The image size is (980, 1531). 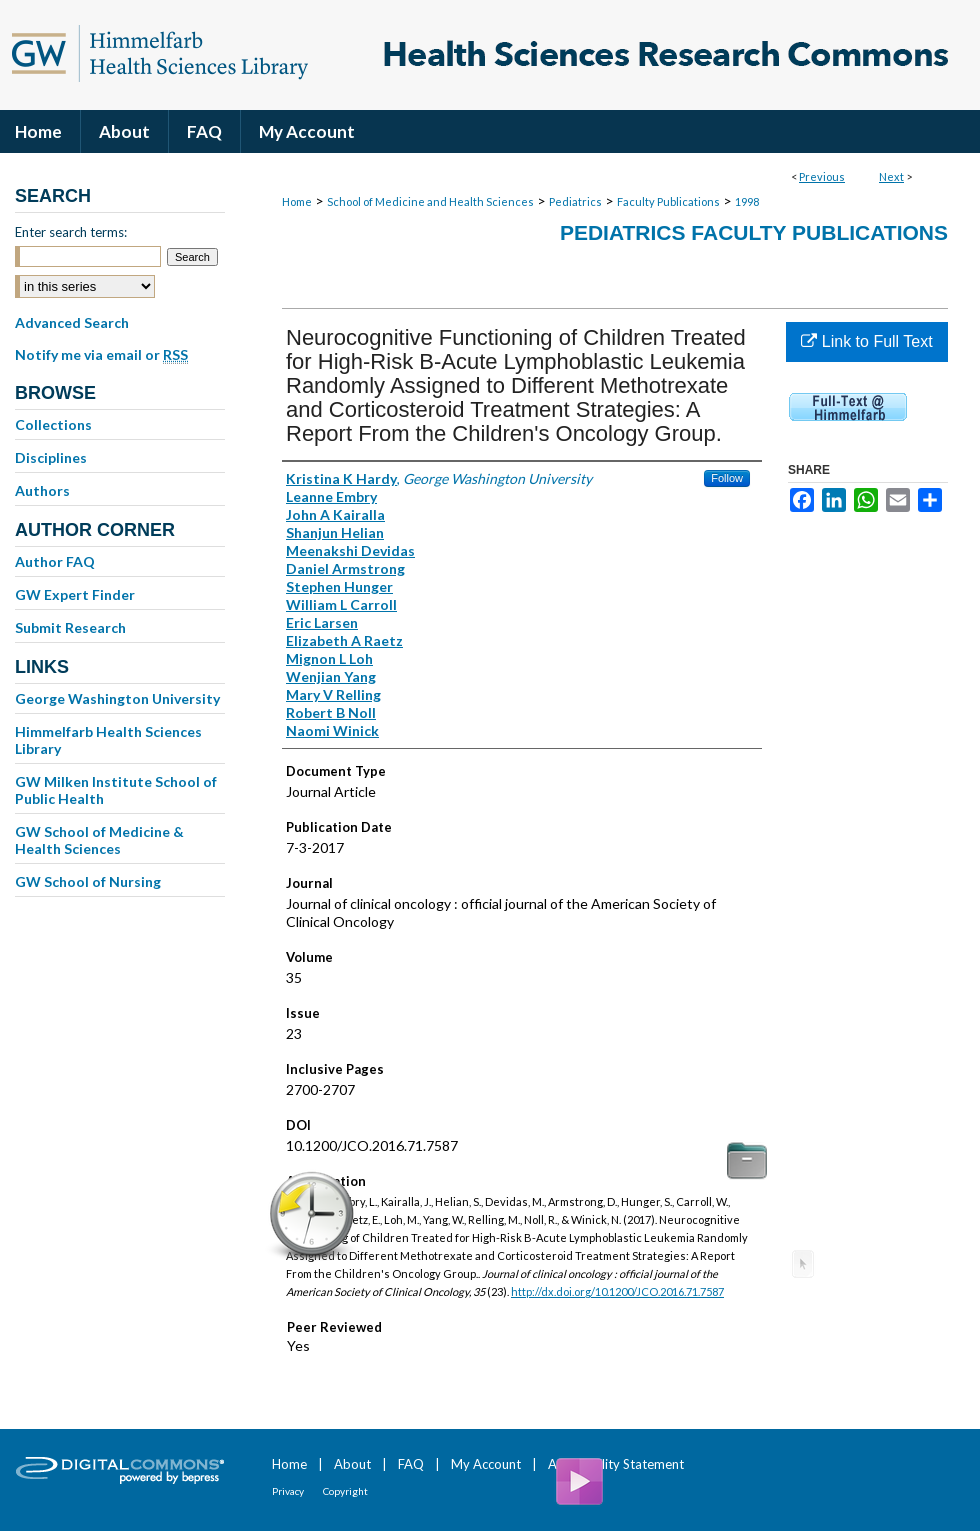 What do you see at coordinates (579, 1481) in the screenshot?
I see `access audio and video codec settings` at bounding box center [579, 1481].